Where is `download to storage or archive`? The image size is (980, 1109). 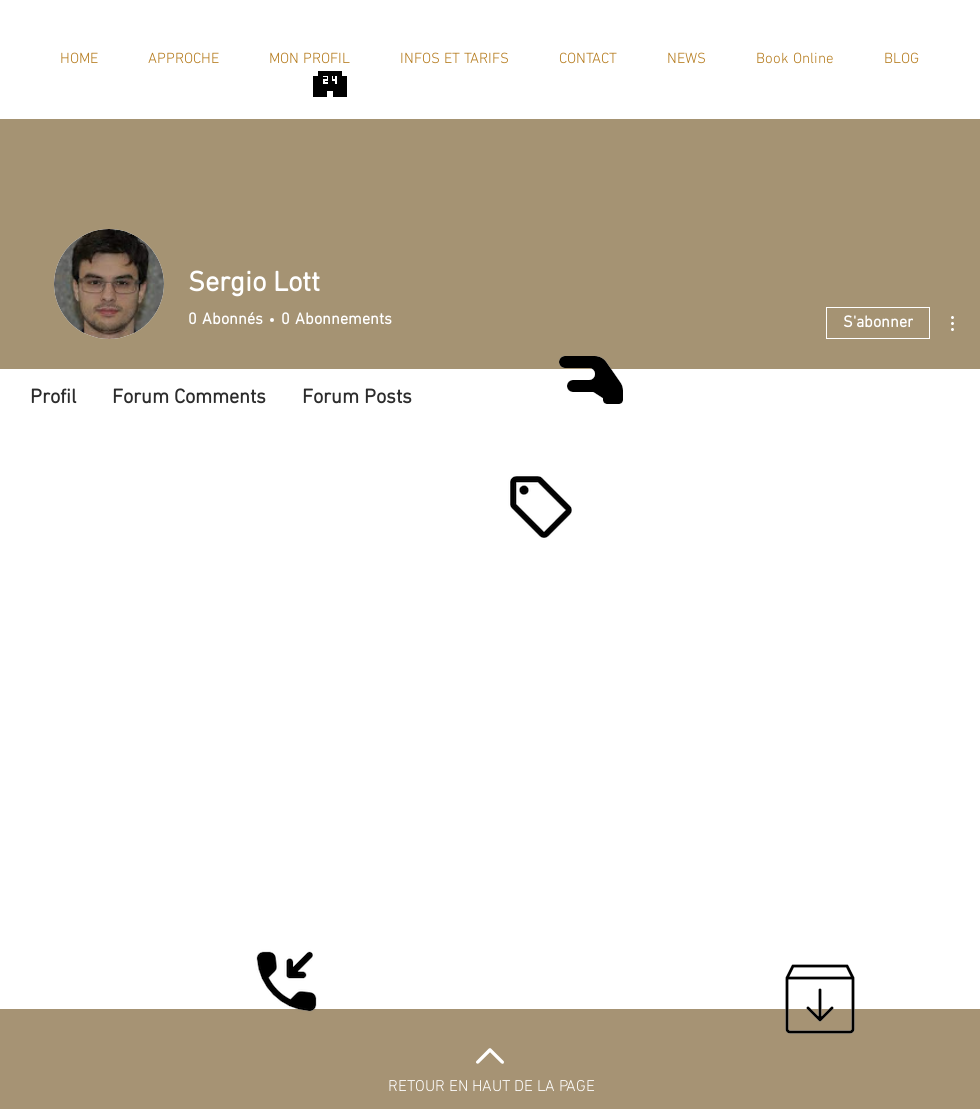 download to storage or archive is located at coordinates (820, 999).